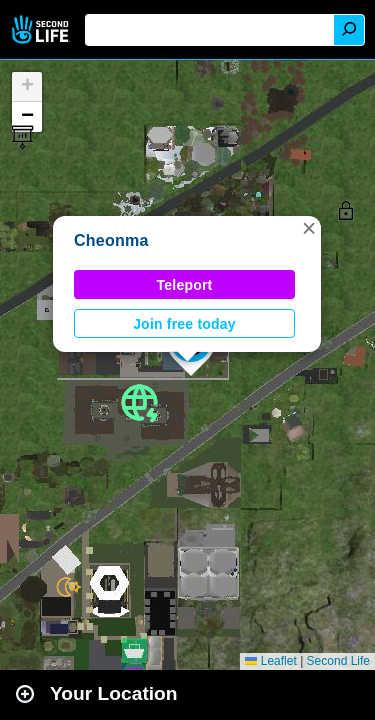 This screenshot has width=375, height=720. Describe the element at coordinates (346, 211) in the screenshot. I see `indicates a secure connection` at that location.